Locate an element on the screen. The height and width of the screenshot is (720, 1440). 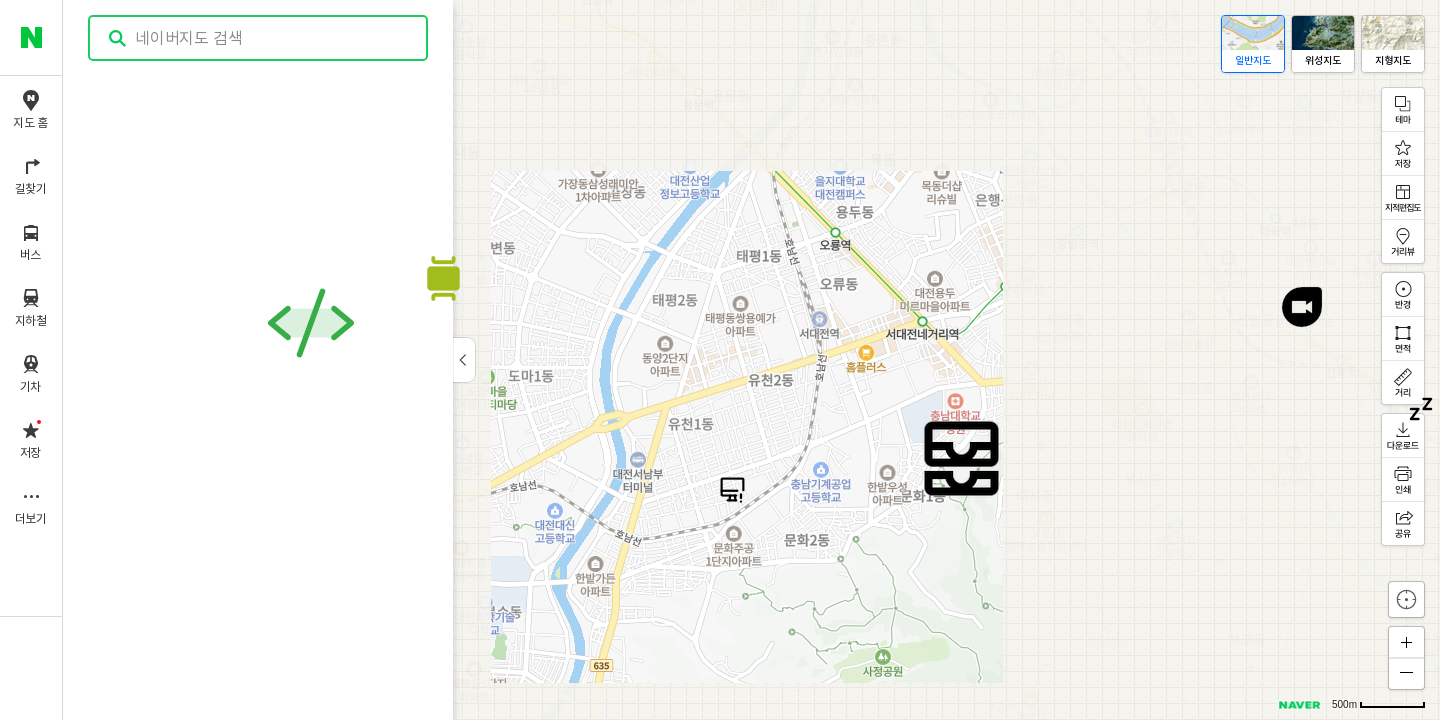
open google duo video calling app is located at coordinates (1302, 307).